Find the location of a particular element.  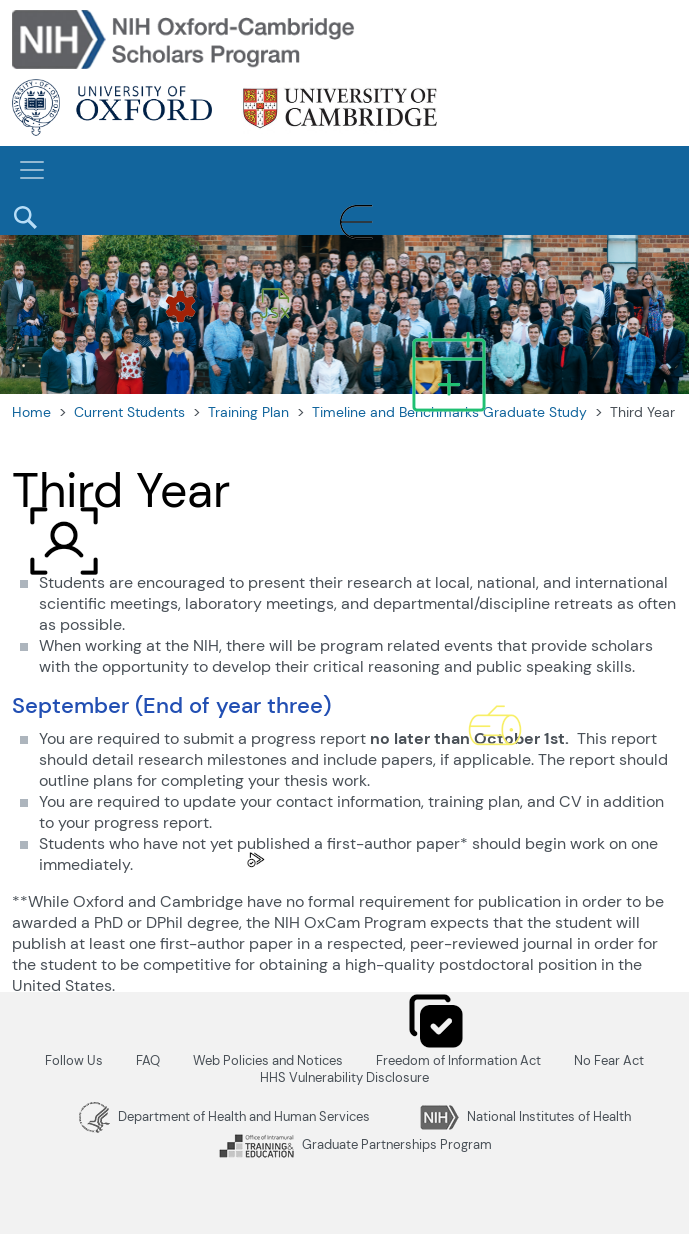

view activity log or event history is located at coordinates (495, 728).